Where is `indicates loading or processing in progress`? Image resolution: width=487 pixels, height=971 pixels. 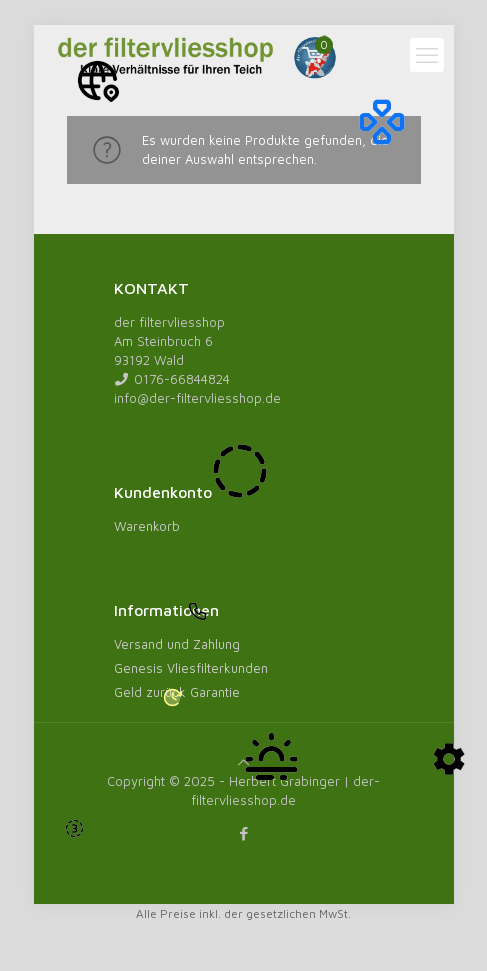 indicates loading or processing in progress is located at coordinates (240, 471).